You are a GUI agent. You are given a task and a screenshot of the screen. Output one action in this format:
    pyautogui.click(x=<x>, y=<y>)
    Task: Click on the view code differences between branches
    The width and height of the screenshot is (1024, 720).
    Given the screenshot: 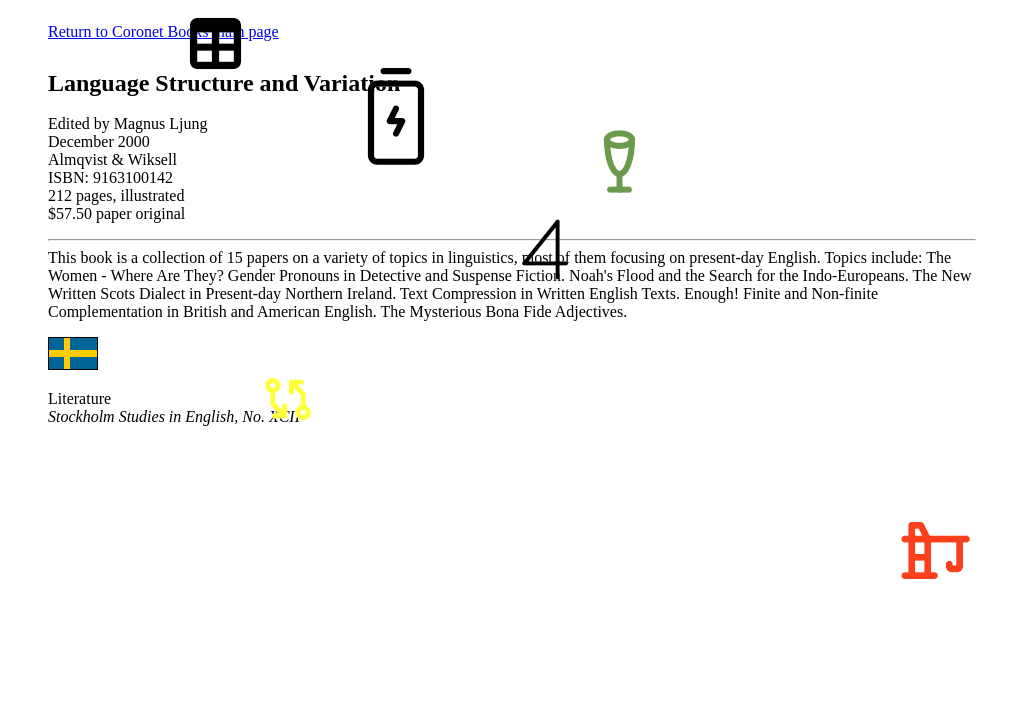 What is the action you would take?
    pyautogui.click(x=288, y=399)
    